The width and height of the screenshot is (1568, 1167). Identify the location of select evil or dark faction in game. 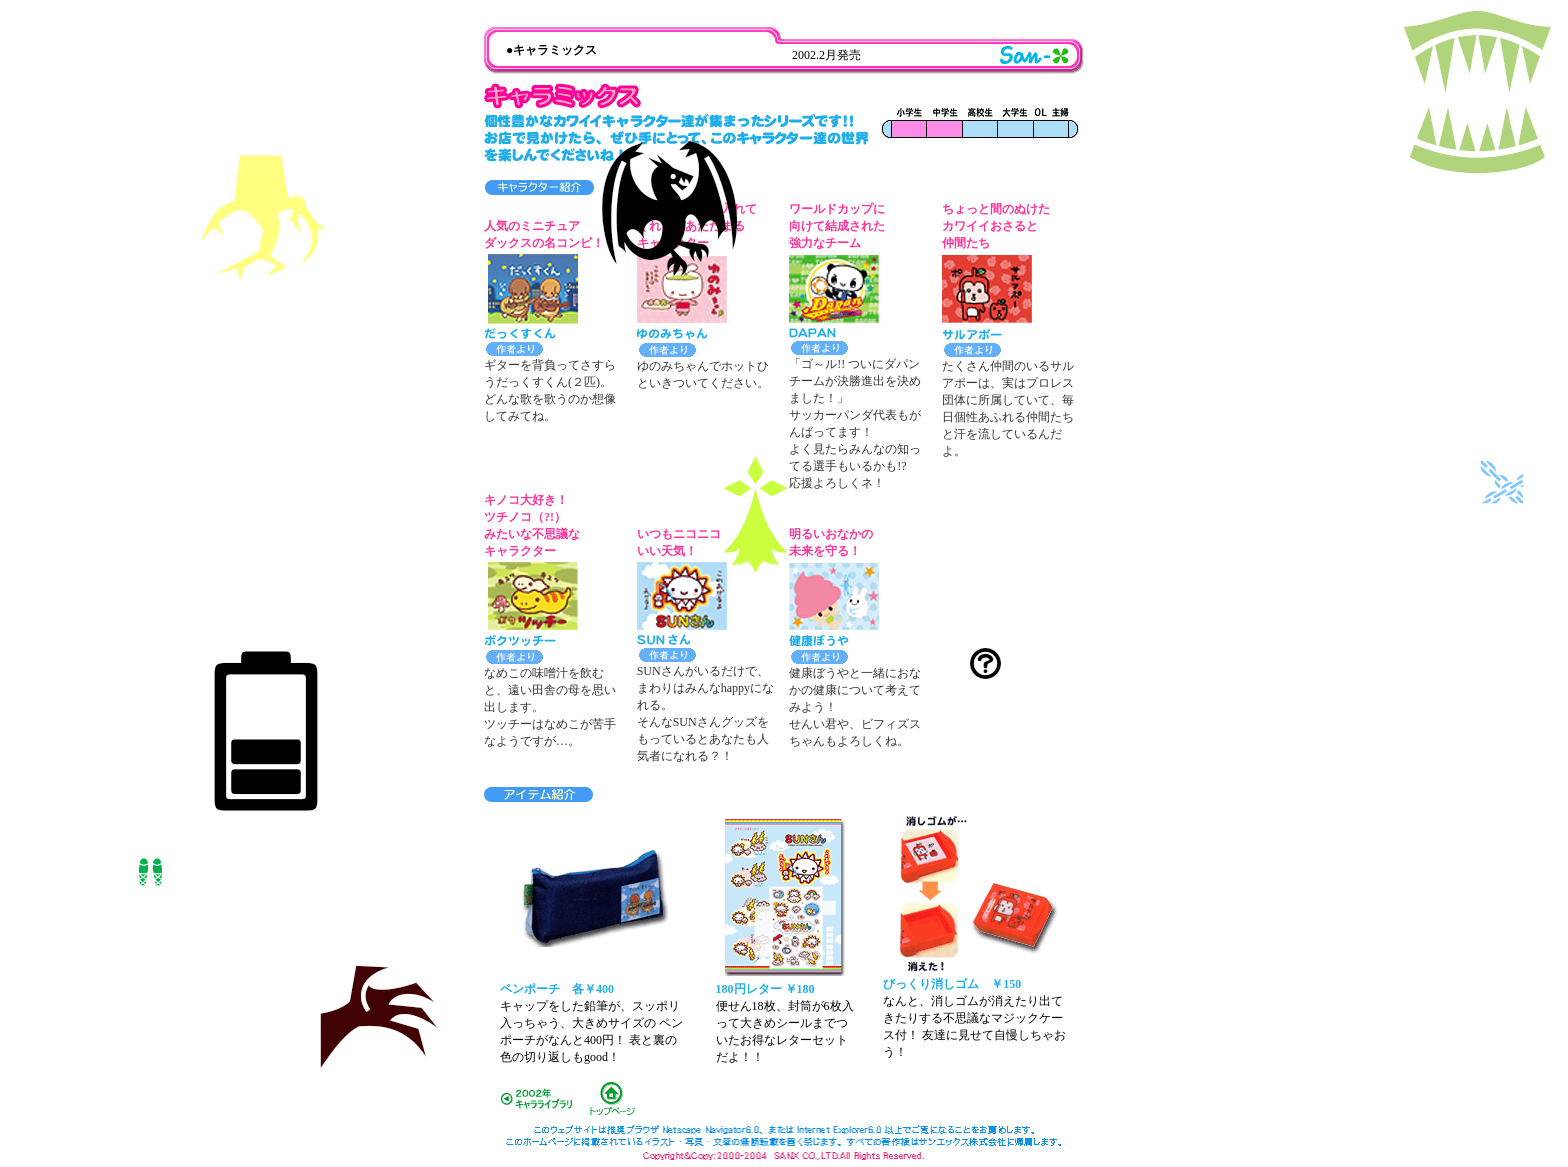
(378, 1017).